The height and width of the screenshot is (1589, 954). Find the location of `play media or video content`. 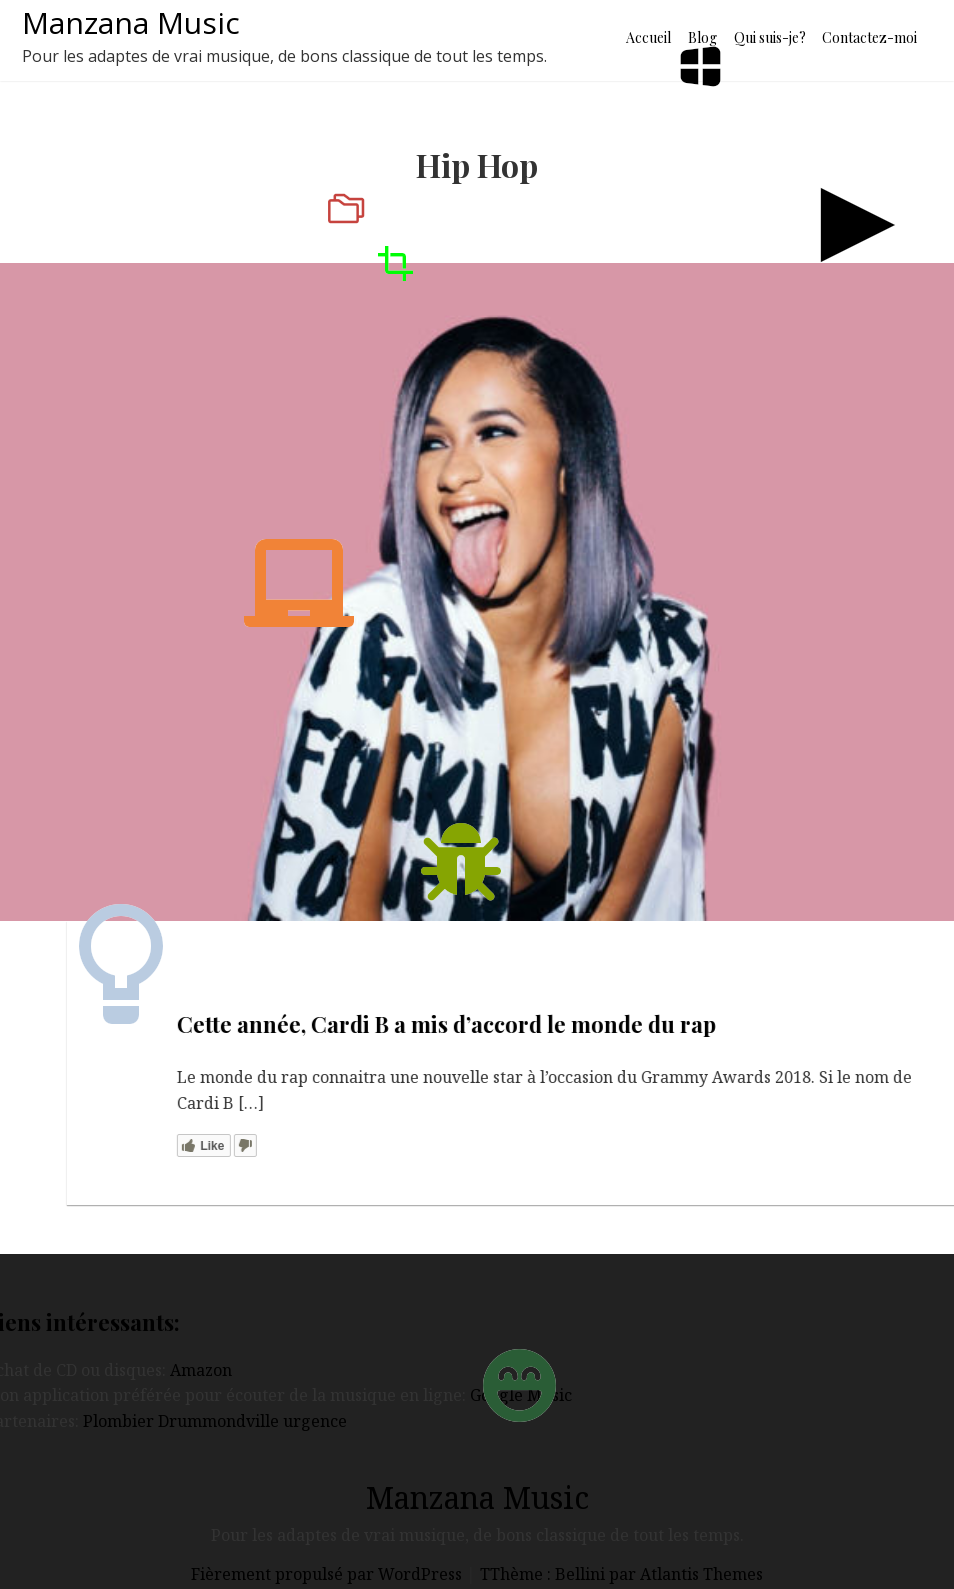

play media or video content is located at coordinates (858, 225).